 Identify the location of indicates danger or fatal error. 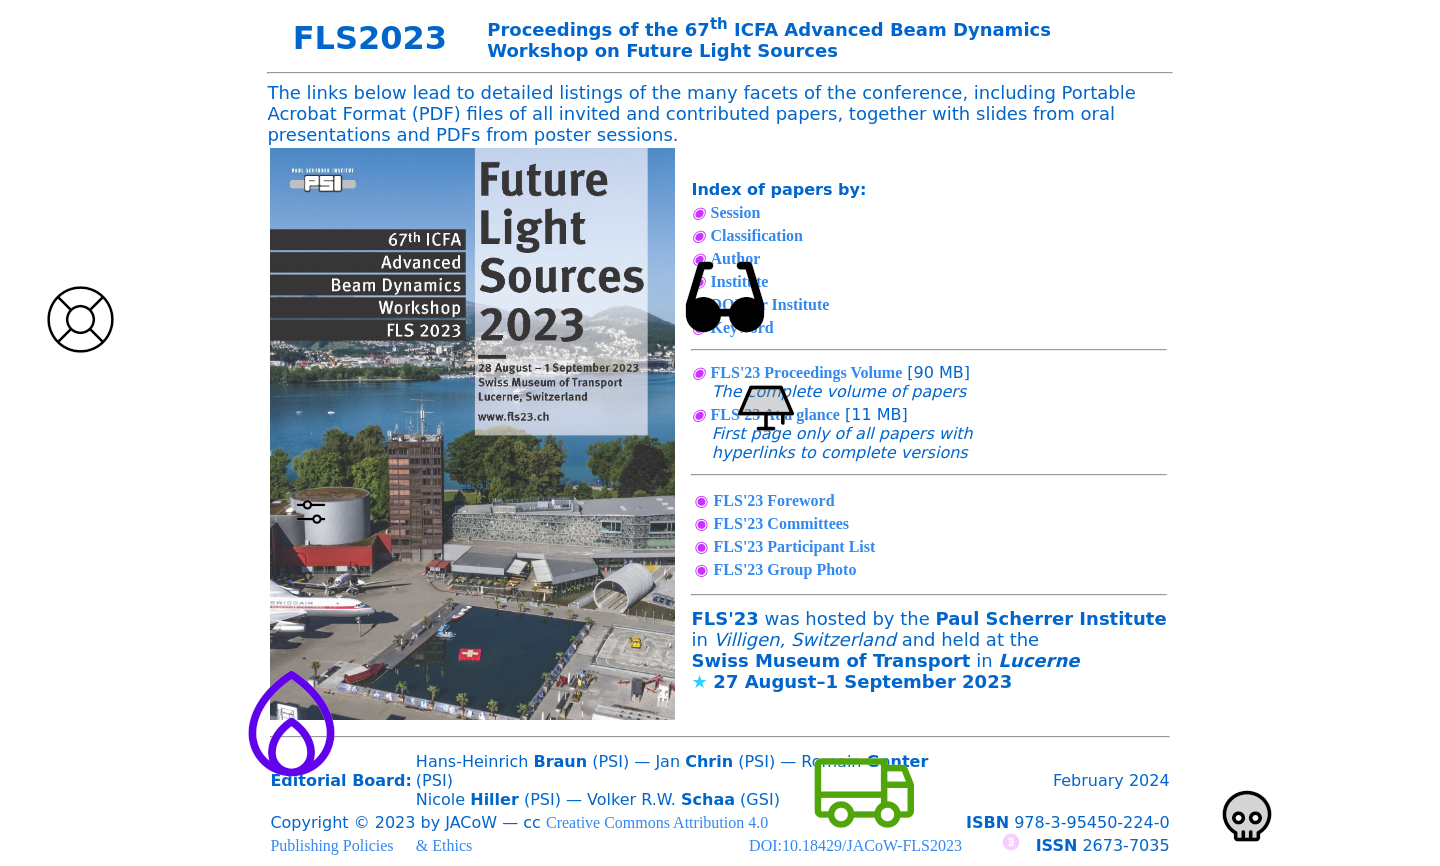
(1247, 817).